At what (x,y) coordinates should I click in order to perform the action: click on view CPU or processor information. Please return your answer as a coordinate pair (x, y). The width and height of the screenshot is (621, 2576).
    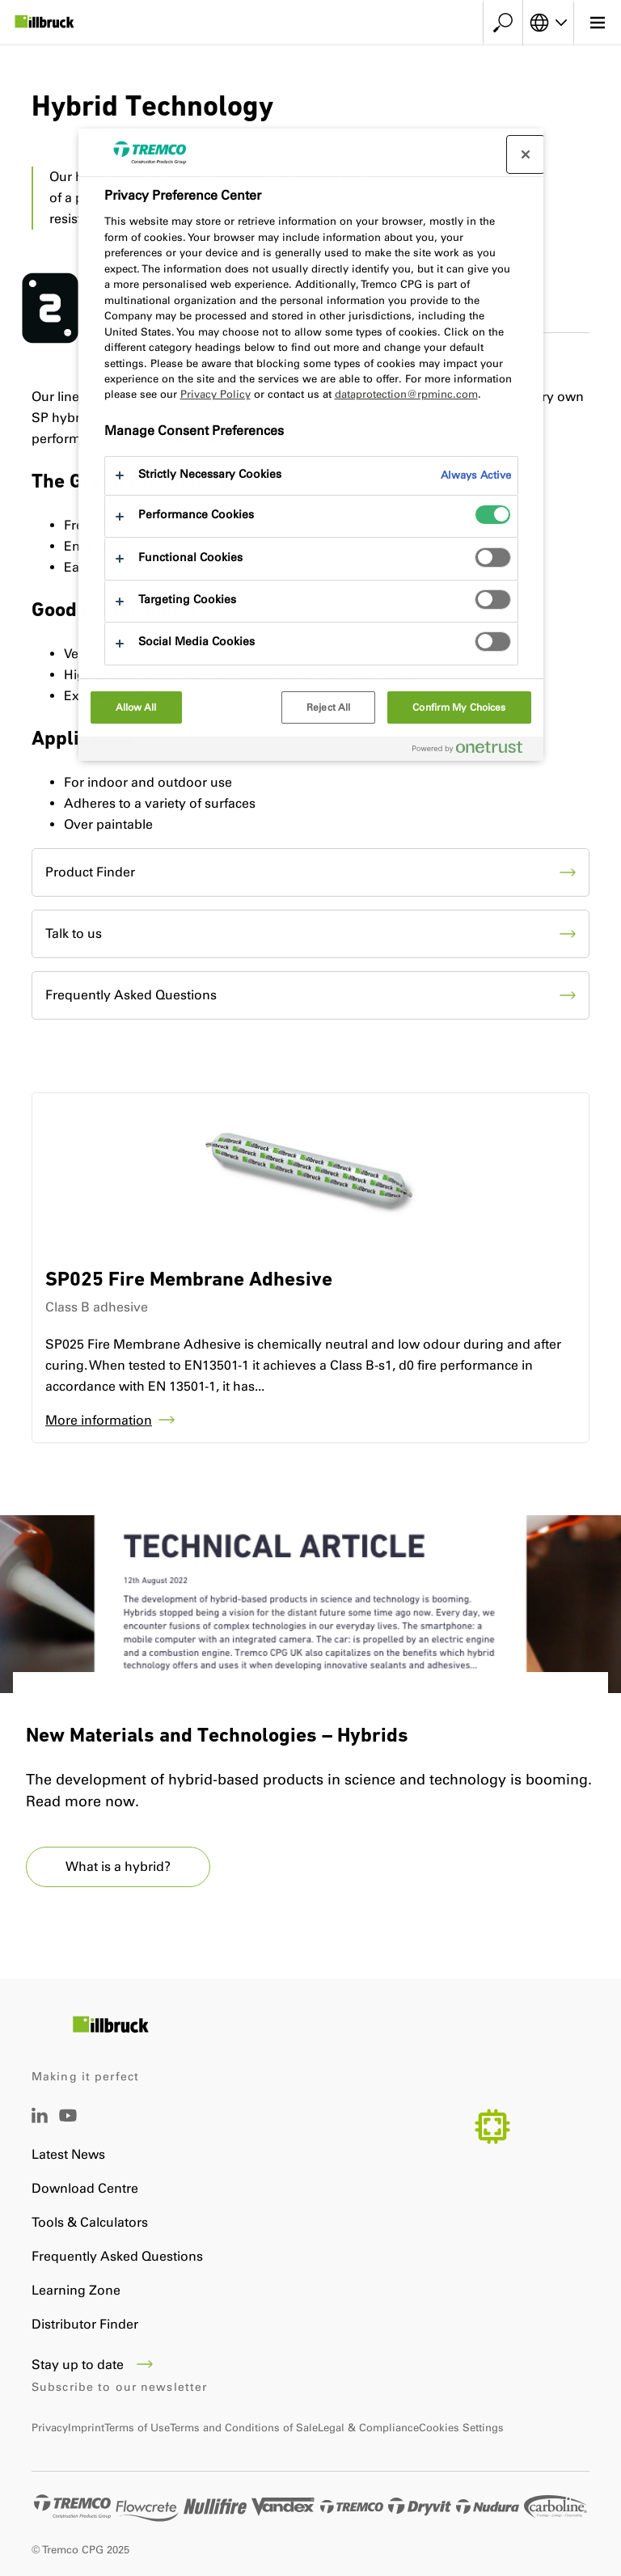
    Looking at the image, I should click on (492, 2126).